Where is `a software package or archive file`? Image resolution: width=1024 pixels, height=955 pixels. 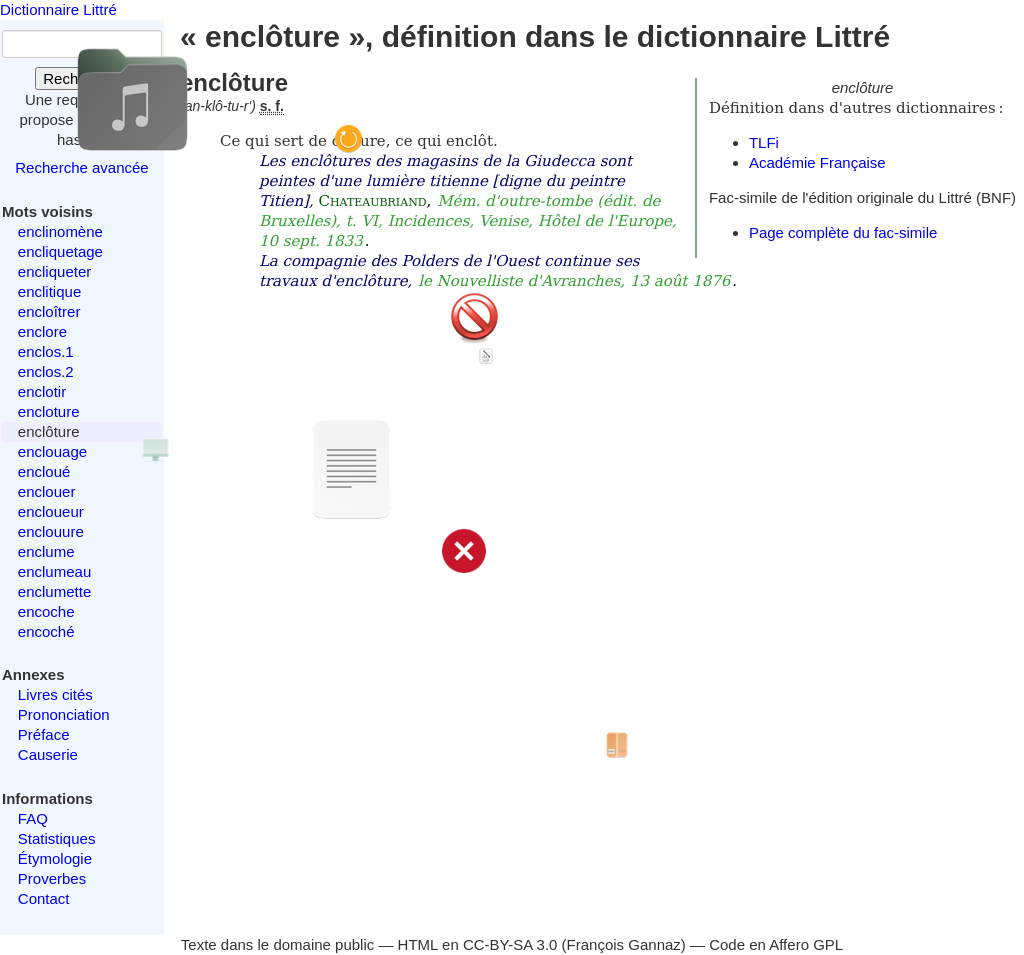 a software package or archive file is located at coordinates (617, 745).